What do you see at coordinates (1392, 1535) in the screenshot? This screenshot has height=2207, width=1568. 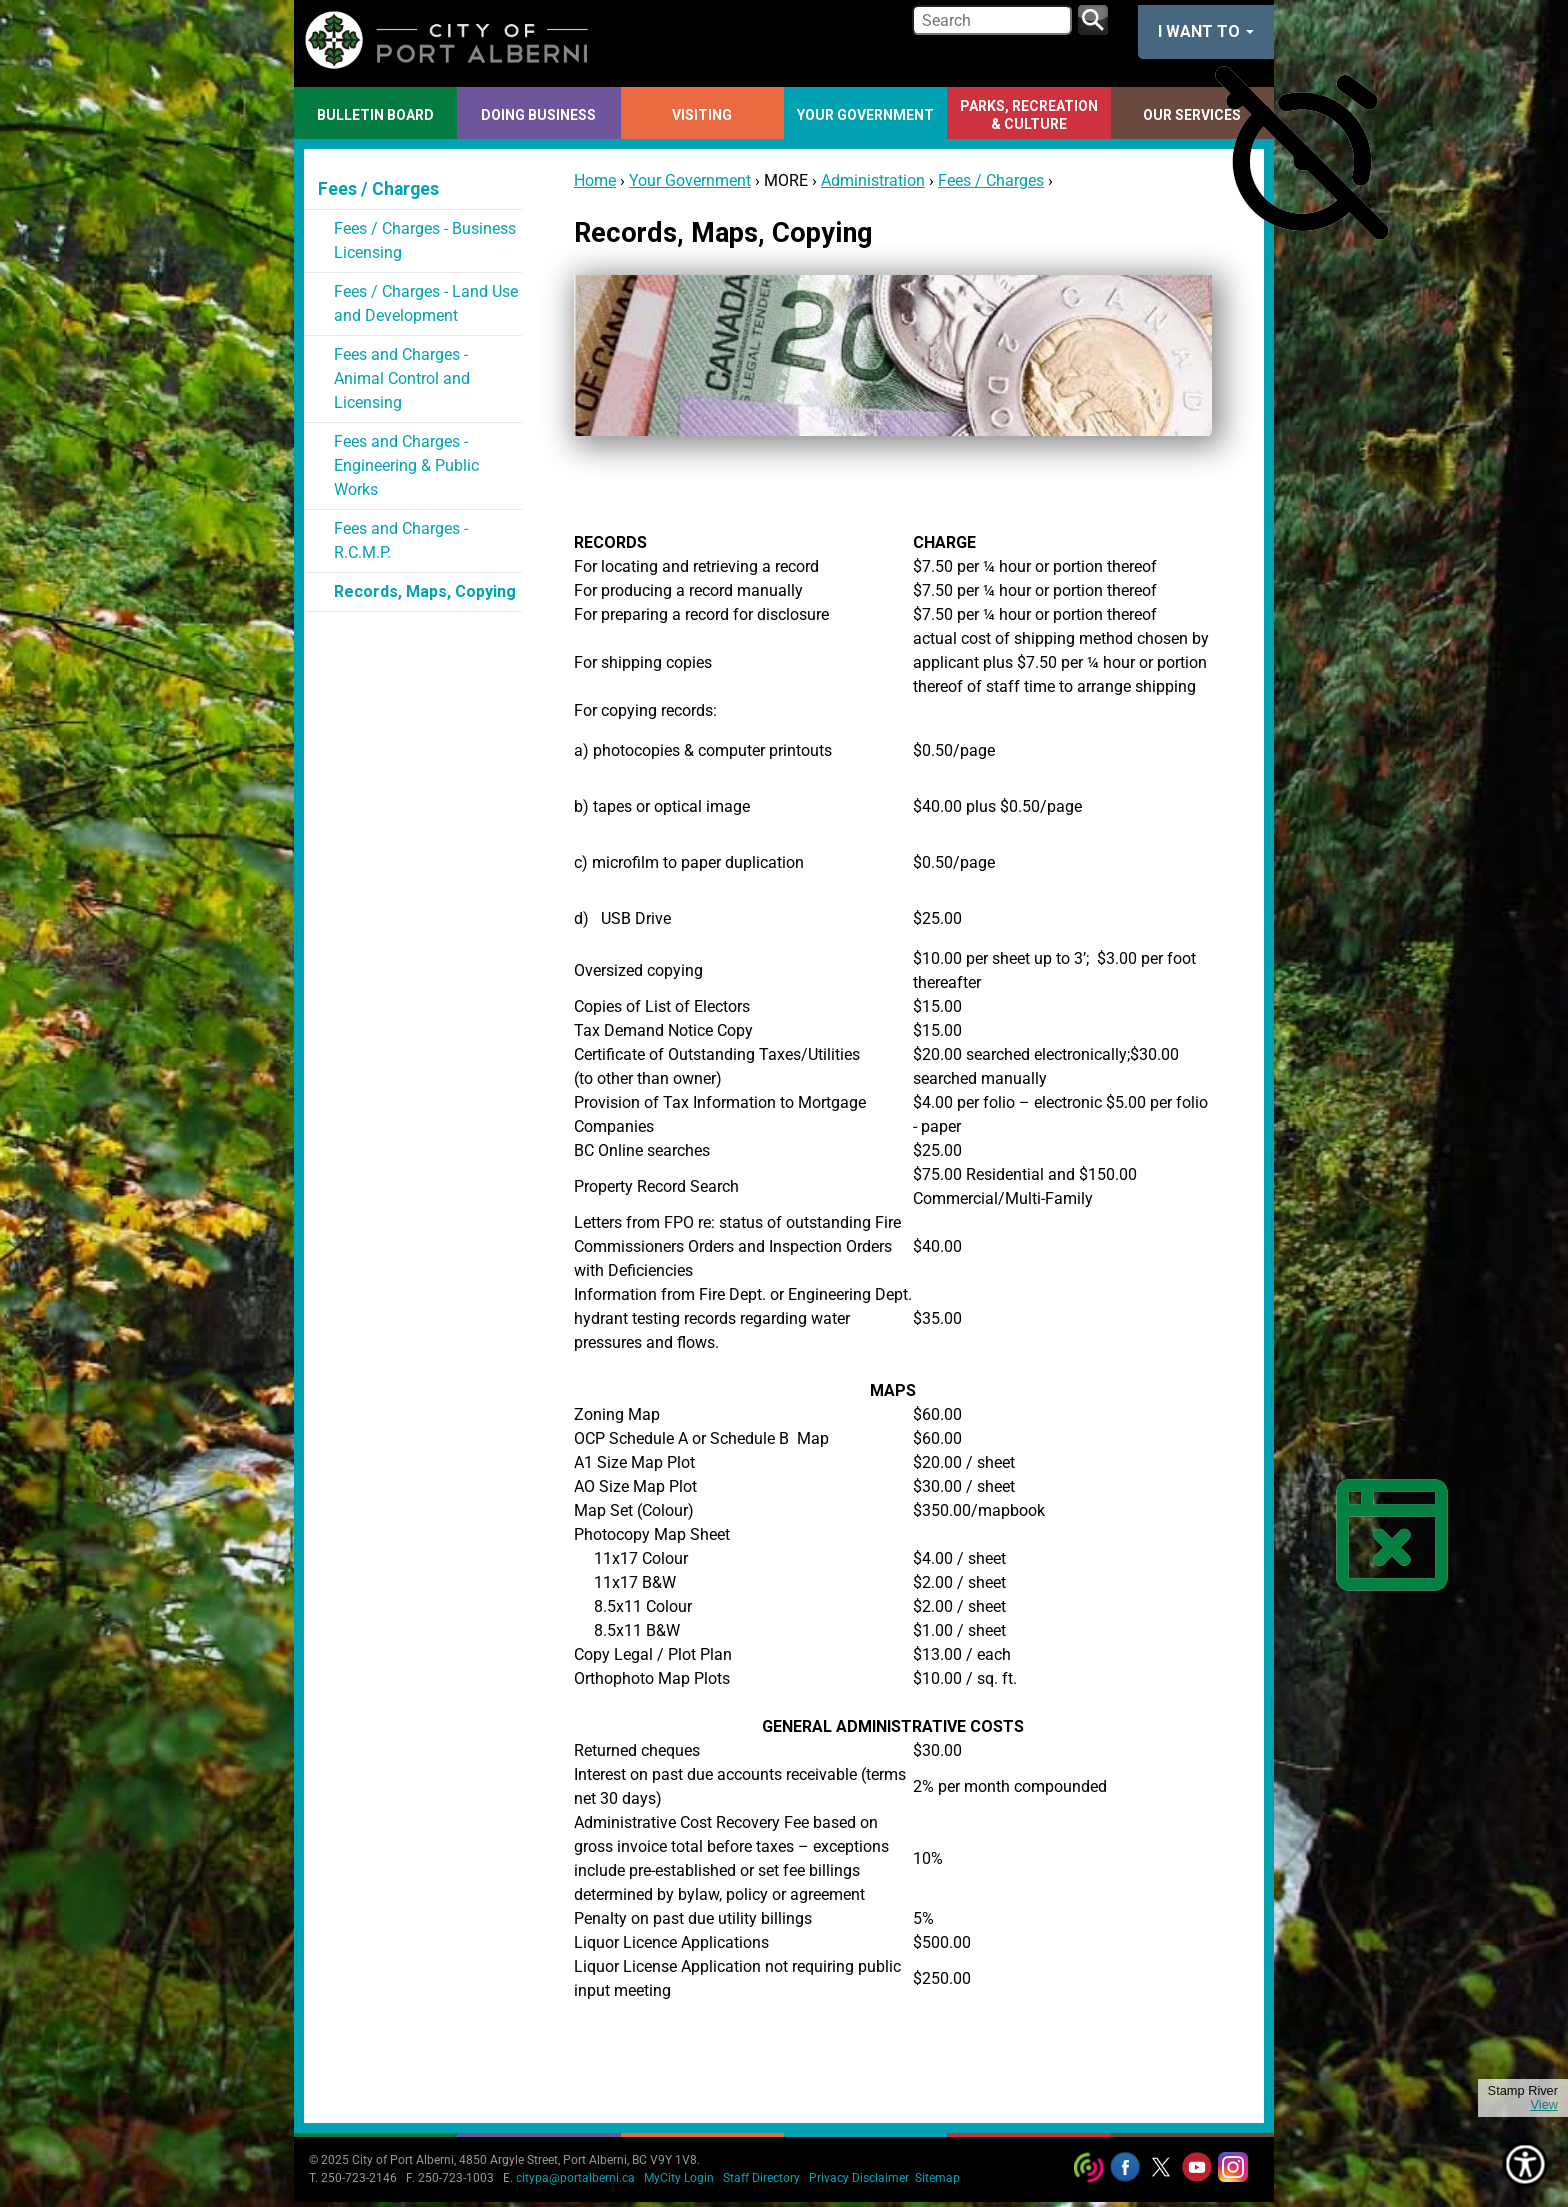 I see `close browser window or tab` at bounding box center [1392, 1535].